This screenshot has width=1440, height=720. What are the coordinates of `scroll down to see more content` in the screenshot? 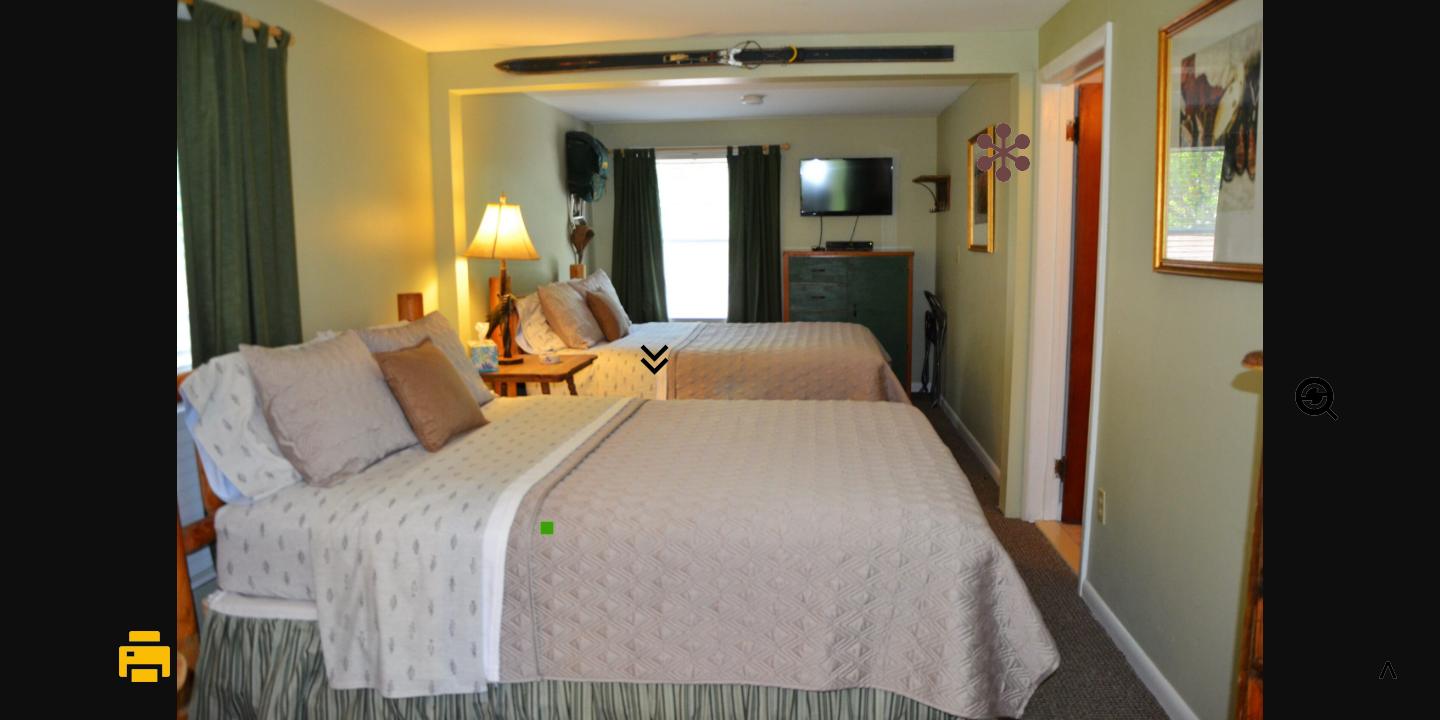 It's located at (654, 358).